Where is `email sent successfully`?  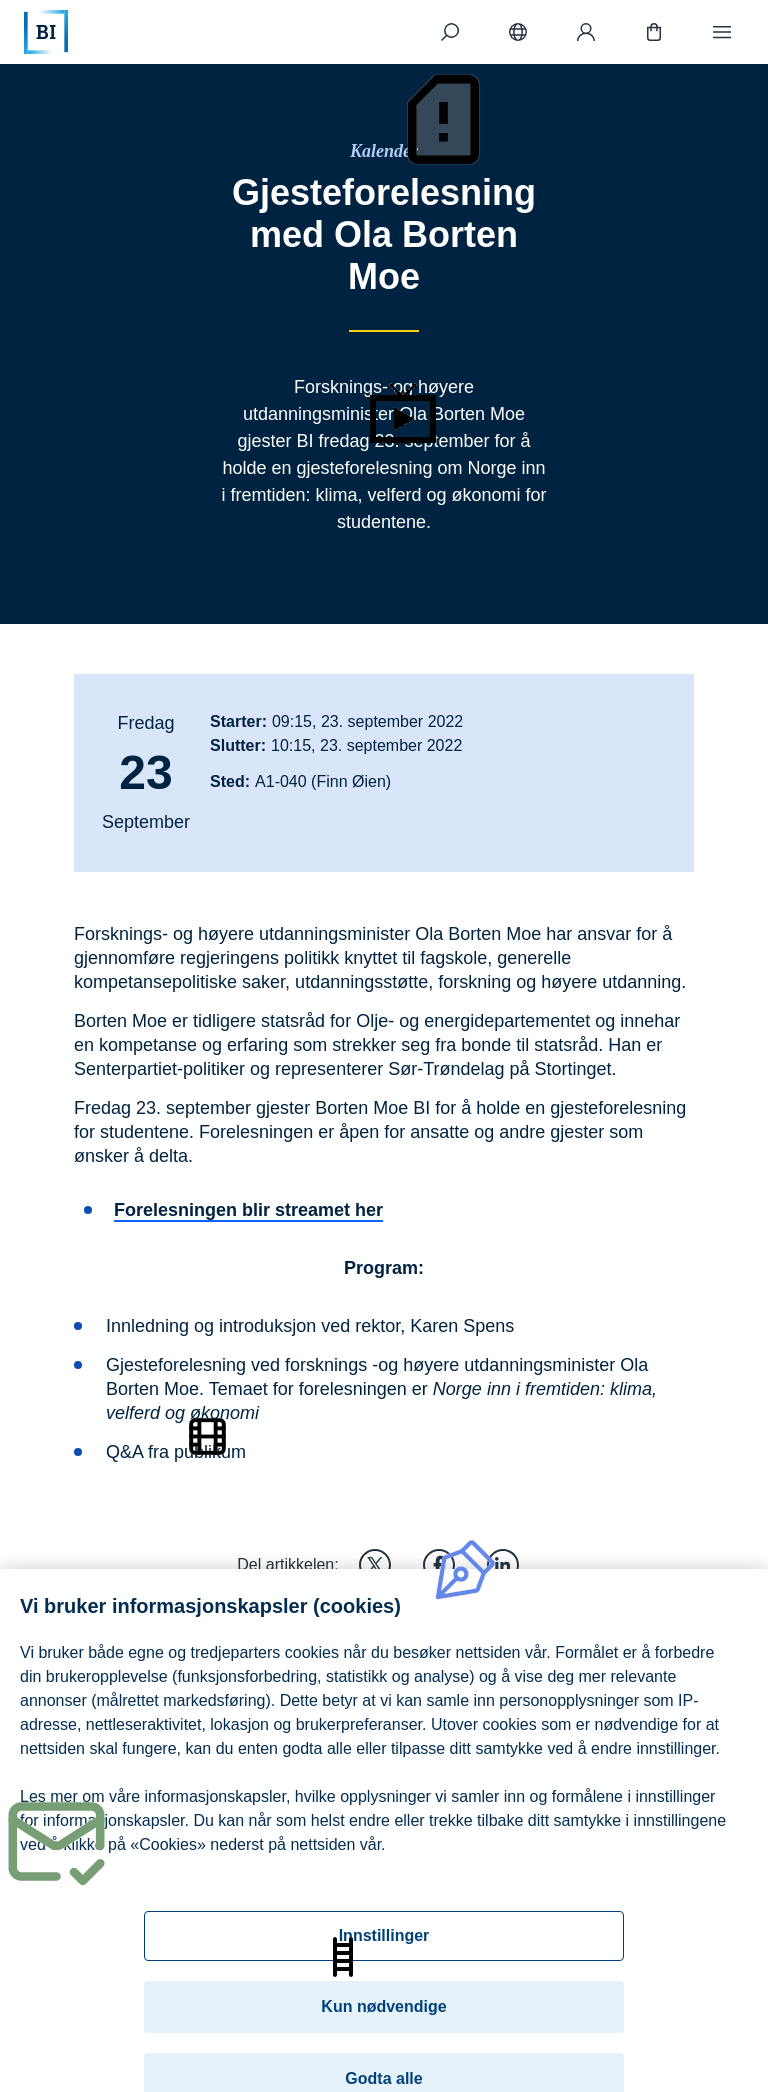
email sent successfully is located at coordinates (56, 1841).